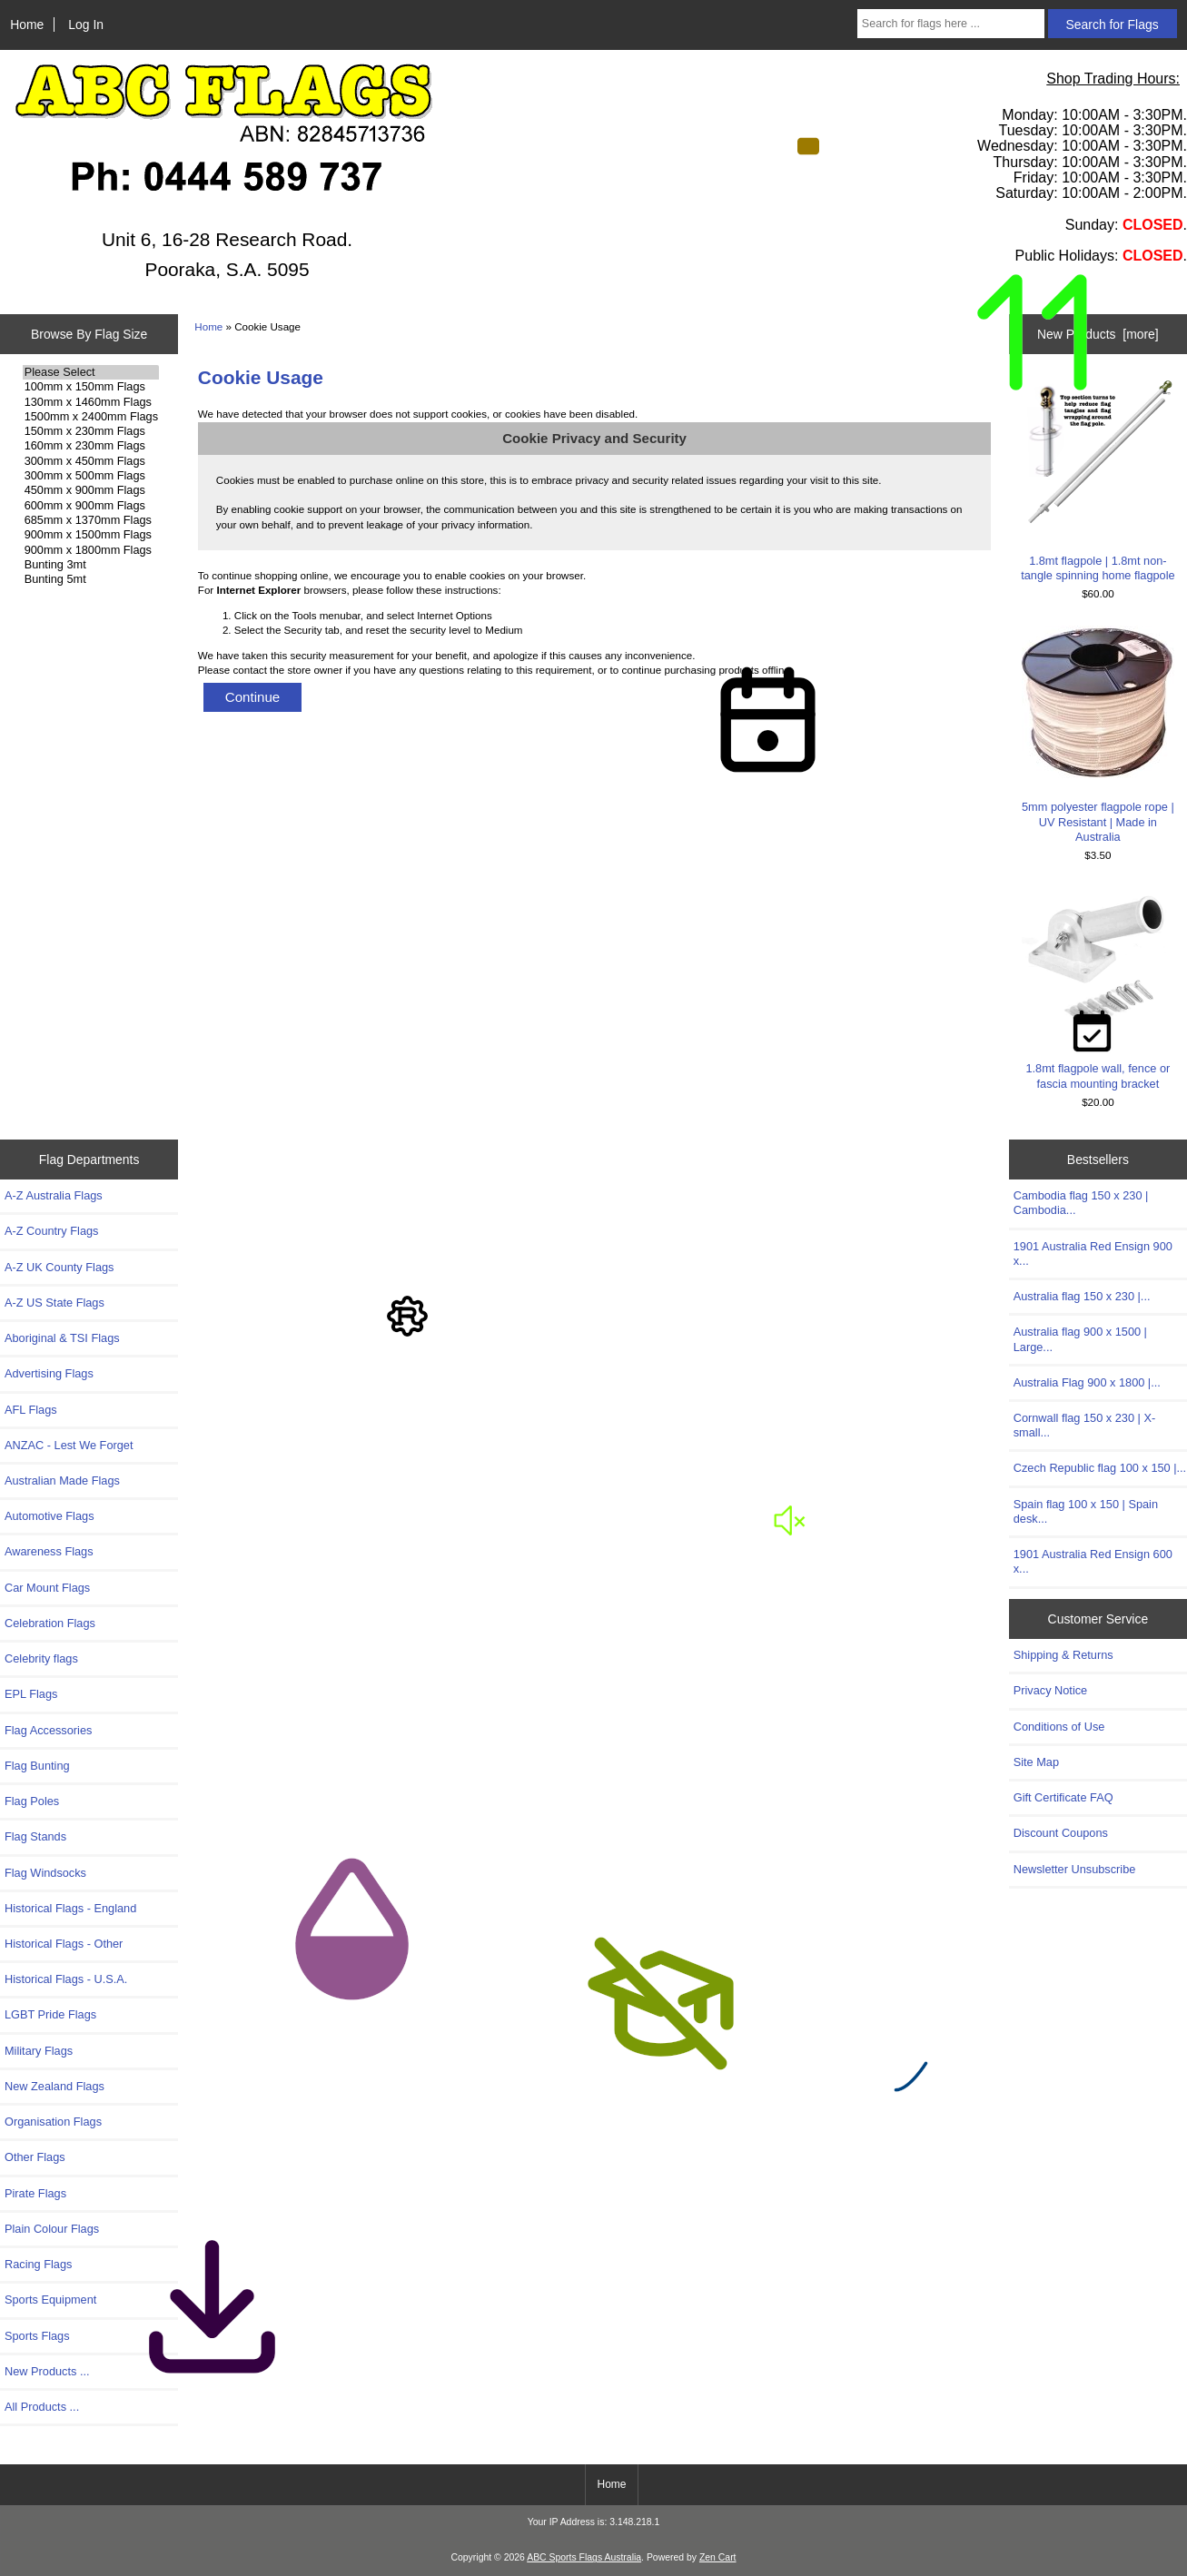 This screenshot has height=2576, width=1187. Describe the element at coordinates (1092, 1032) in the screenshot. I see `confirmed calendar event` at that location.